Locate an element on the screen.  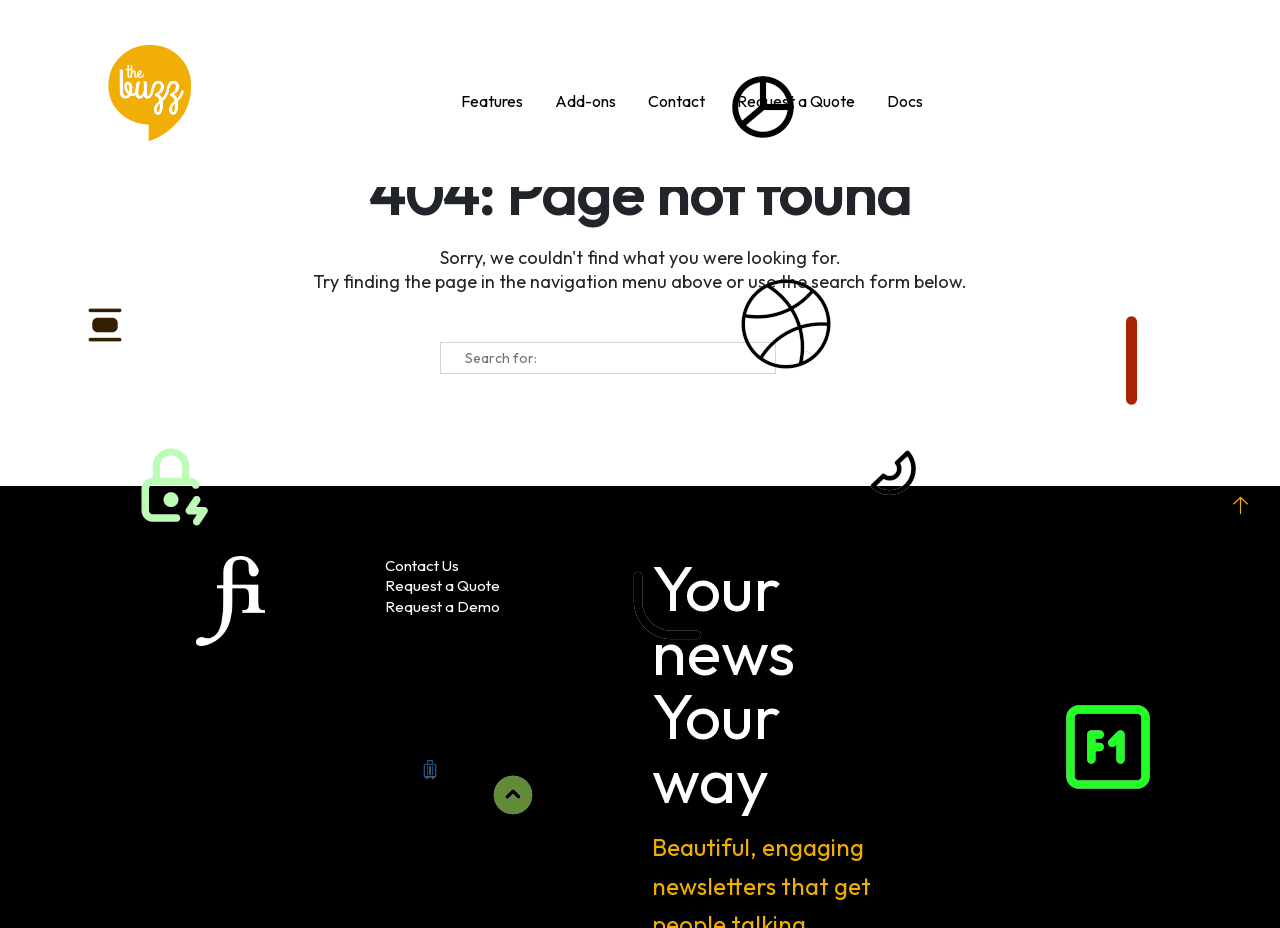
distribute layers horizontally with equal spacing is located at coordinates (105, 325).